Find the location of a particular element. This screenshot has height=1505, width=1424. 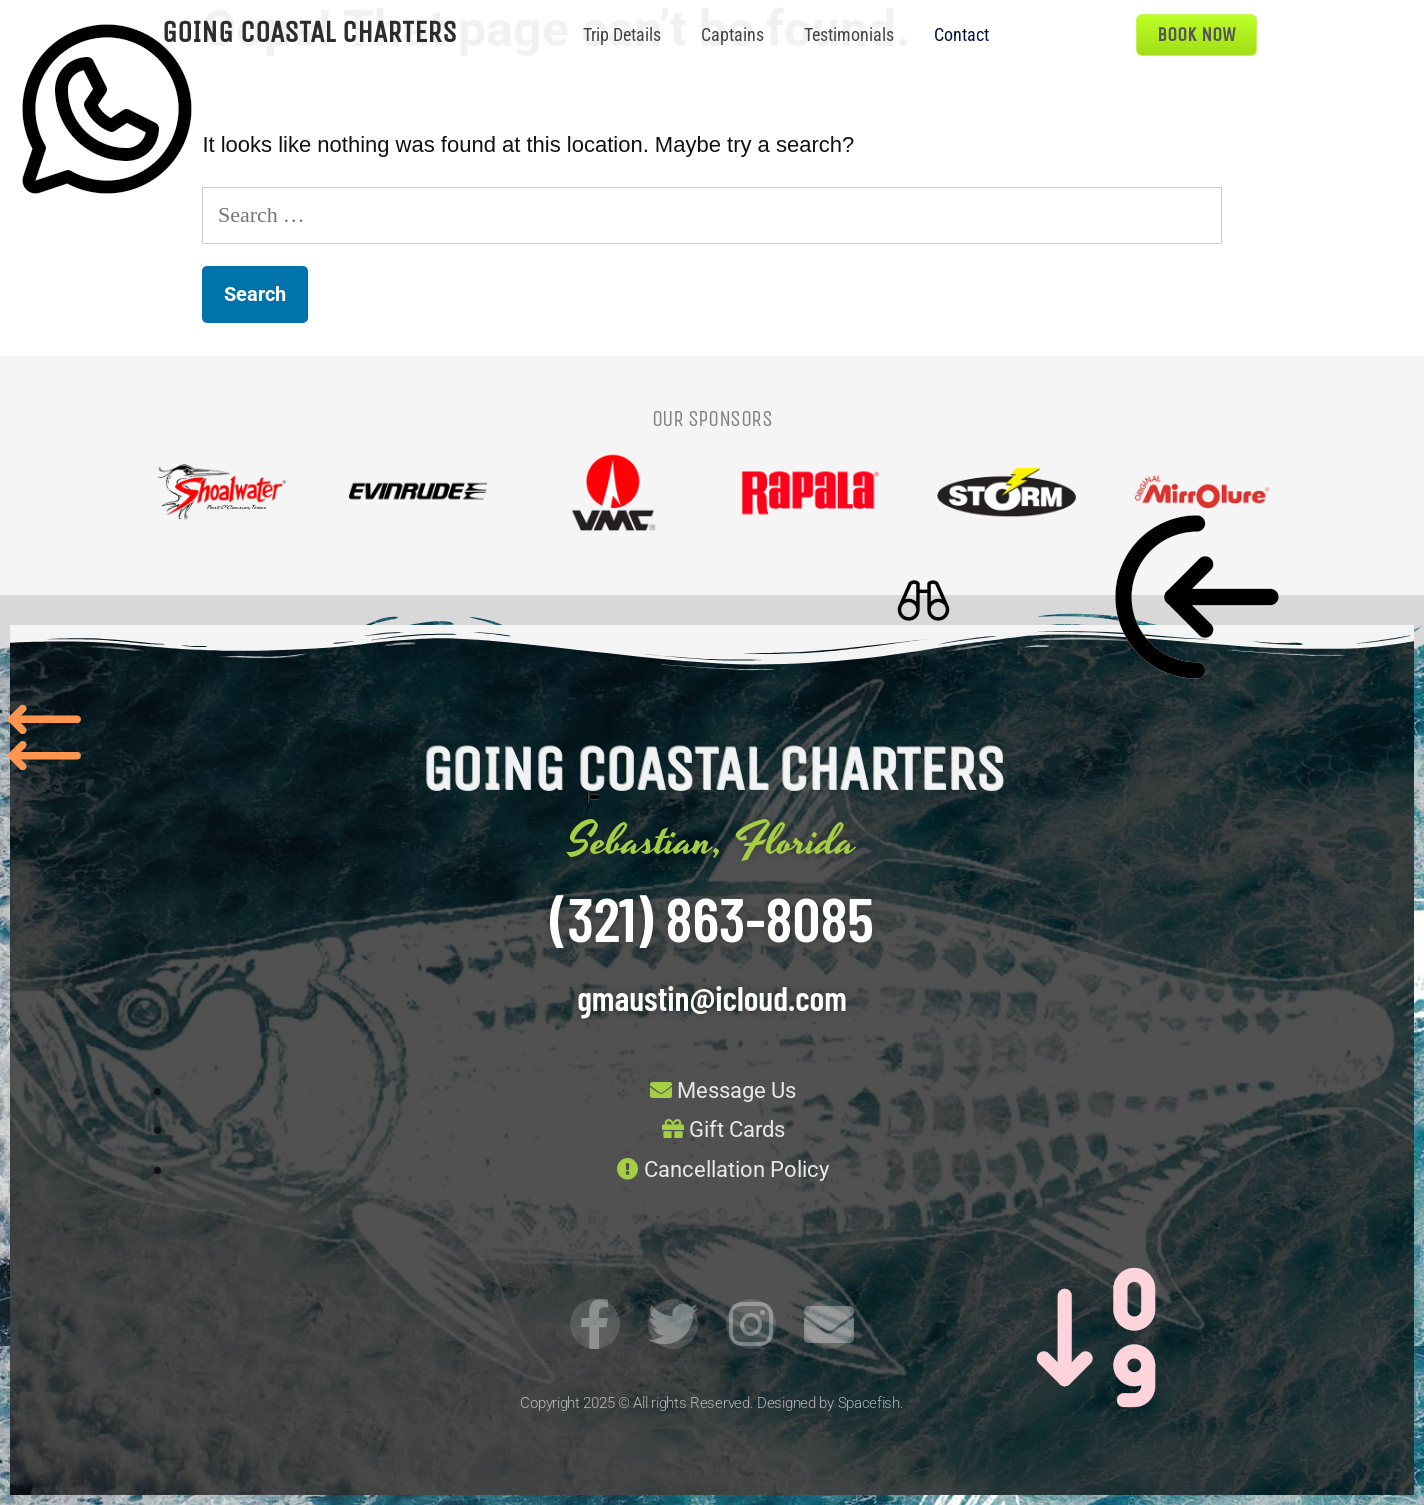

move items to the left is located at coordinates (44, 737).